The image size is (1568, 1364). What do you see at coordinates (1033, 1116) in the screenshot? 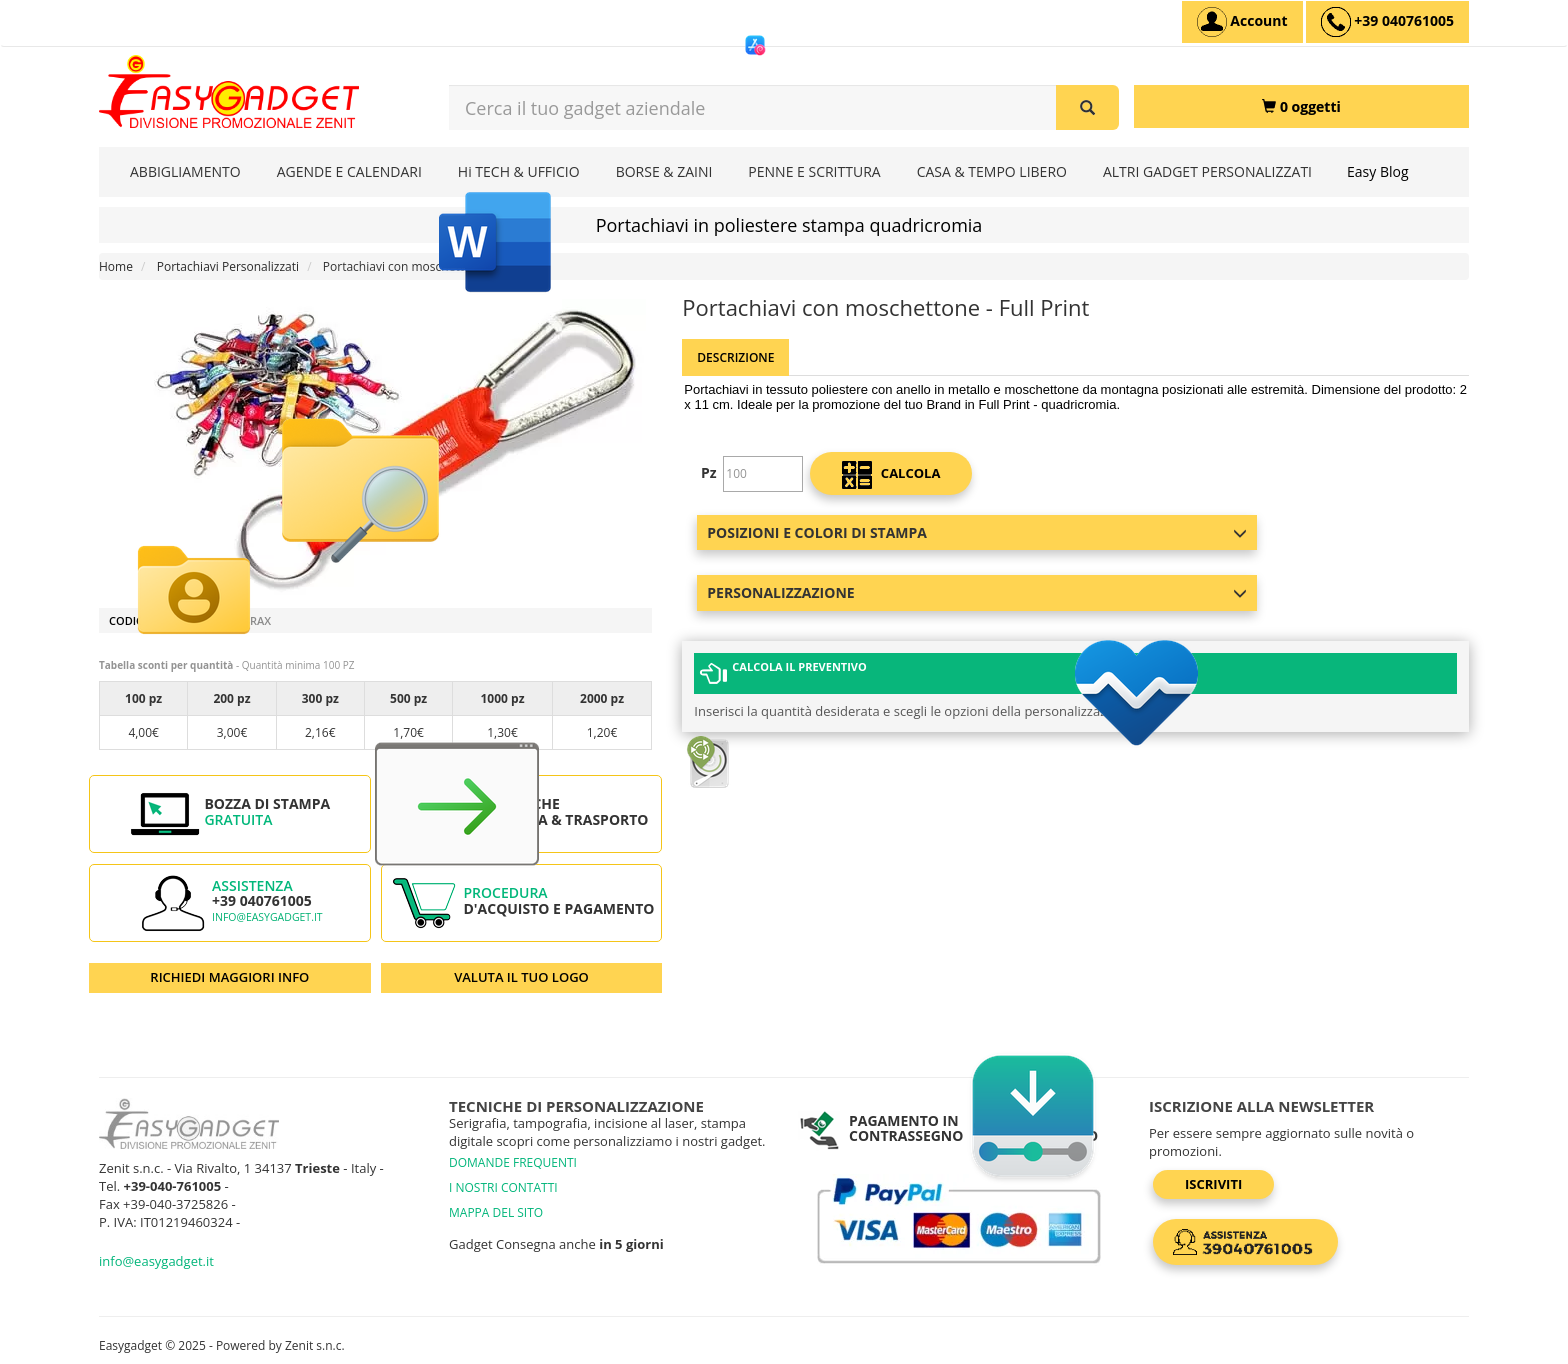
I see `open the ubiquity installer application` at bounding box center [1033, 1116].